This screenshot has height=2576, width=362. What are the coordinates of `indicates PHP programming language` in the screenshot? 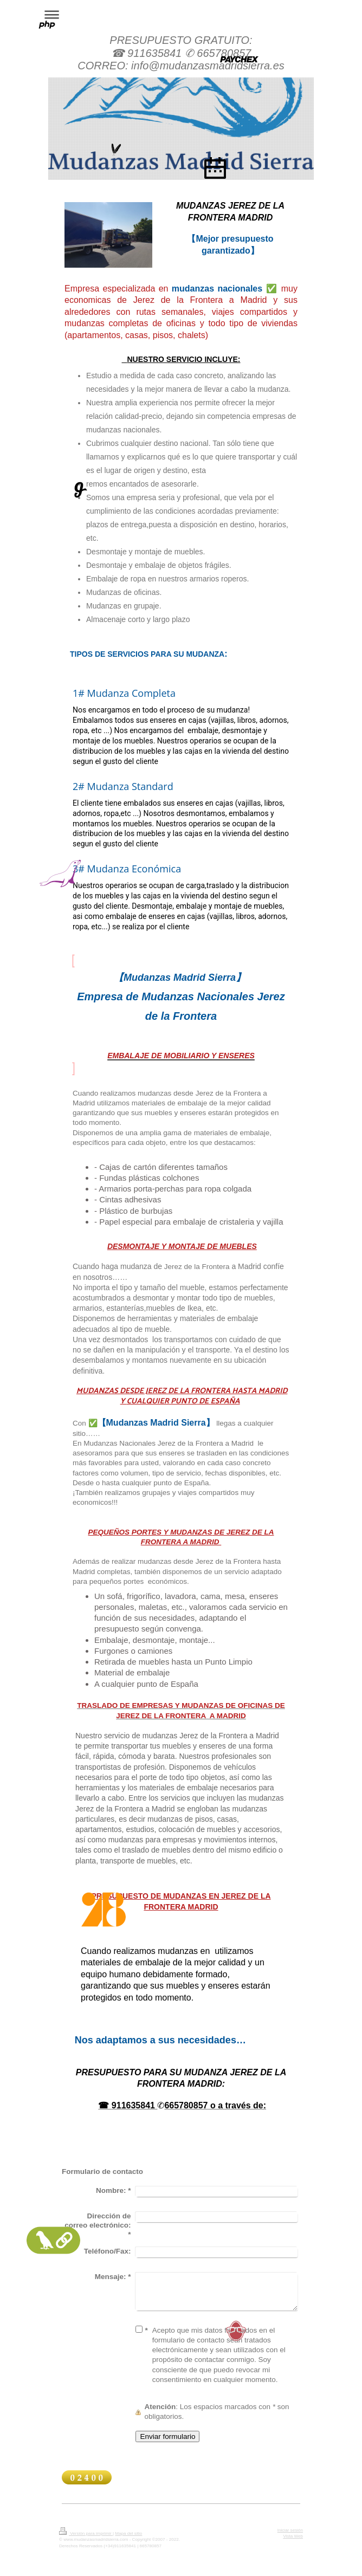 It's located at (47, 25).